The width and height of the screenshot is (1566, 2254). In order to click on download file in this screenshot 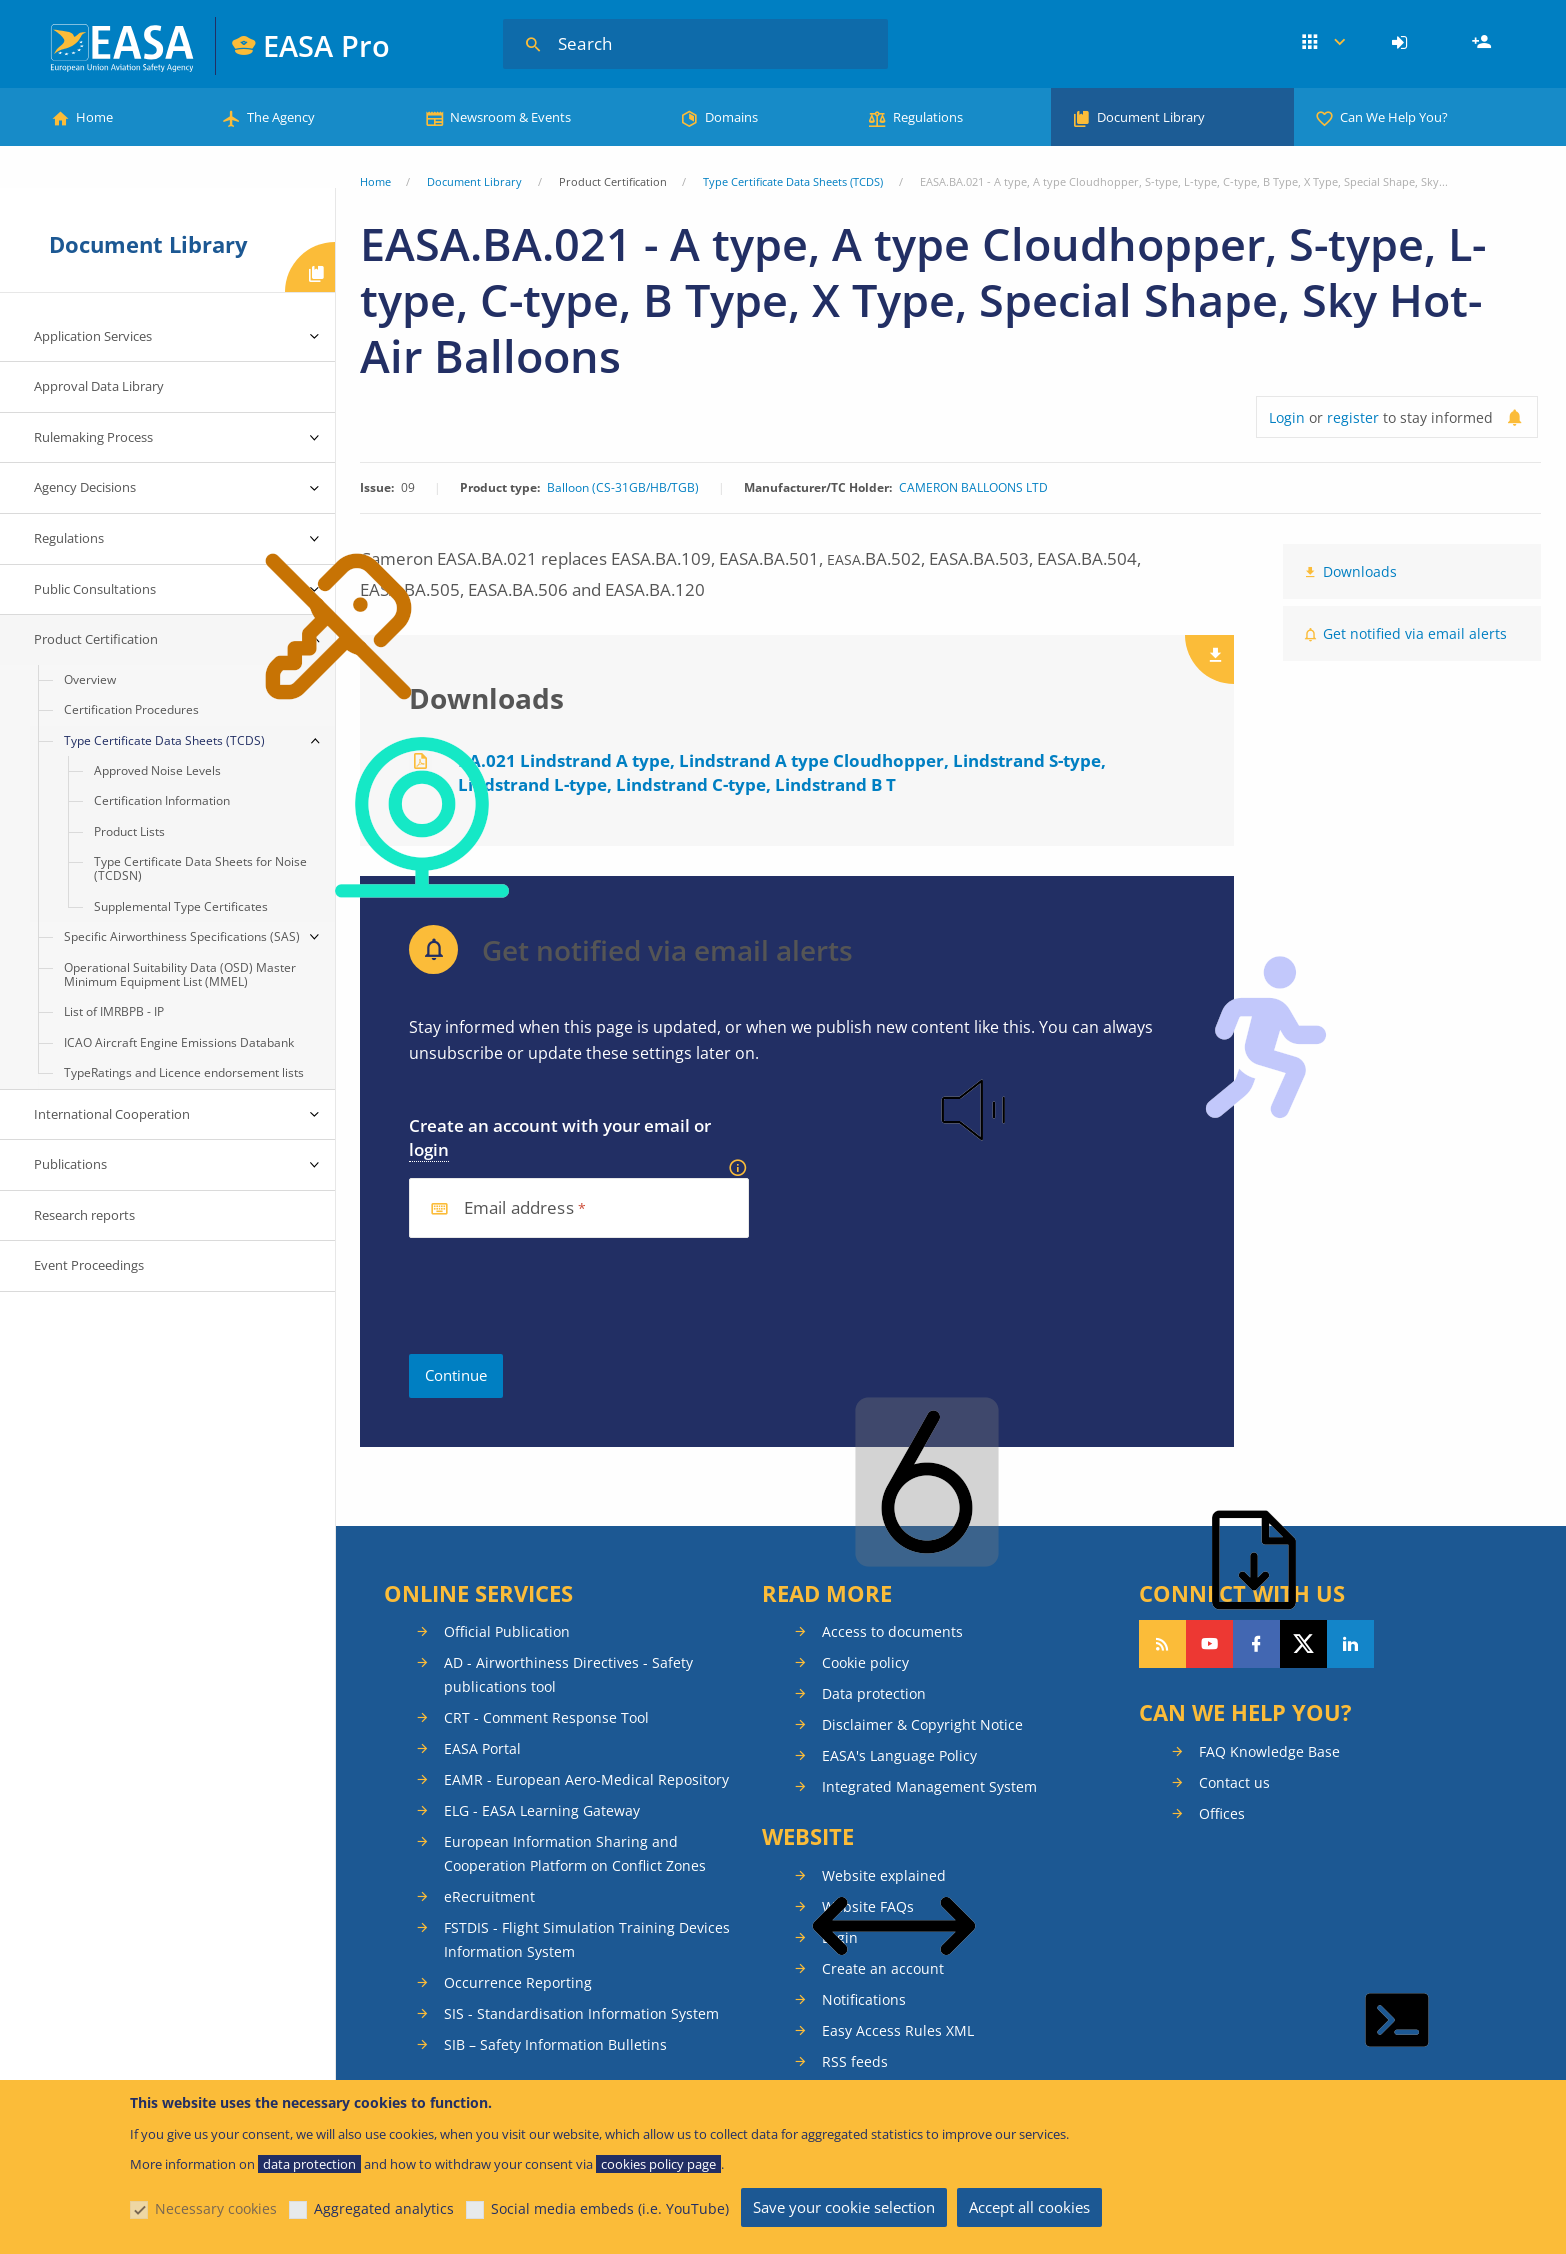, I will do `click(1254, 1560)`.